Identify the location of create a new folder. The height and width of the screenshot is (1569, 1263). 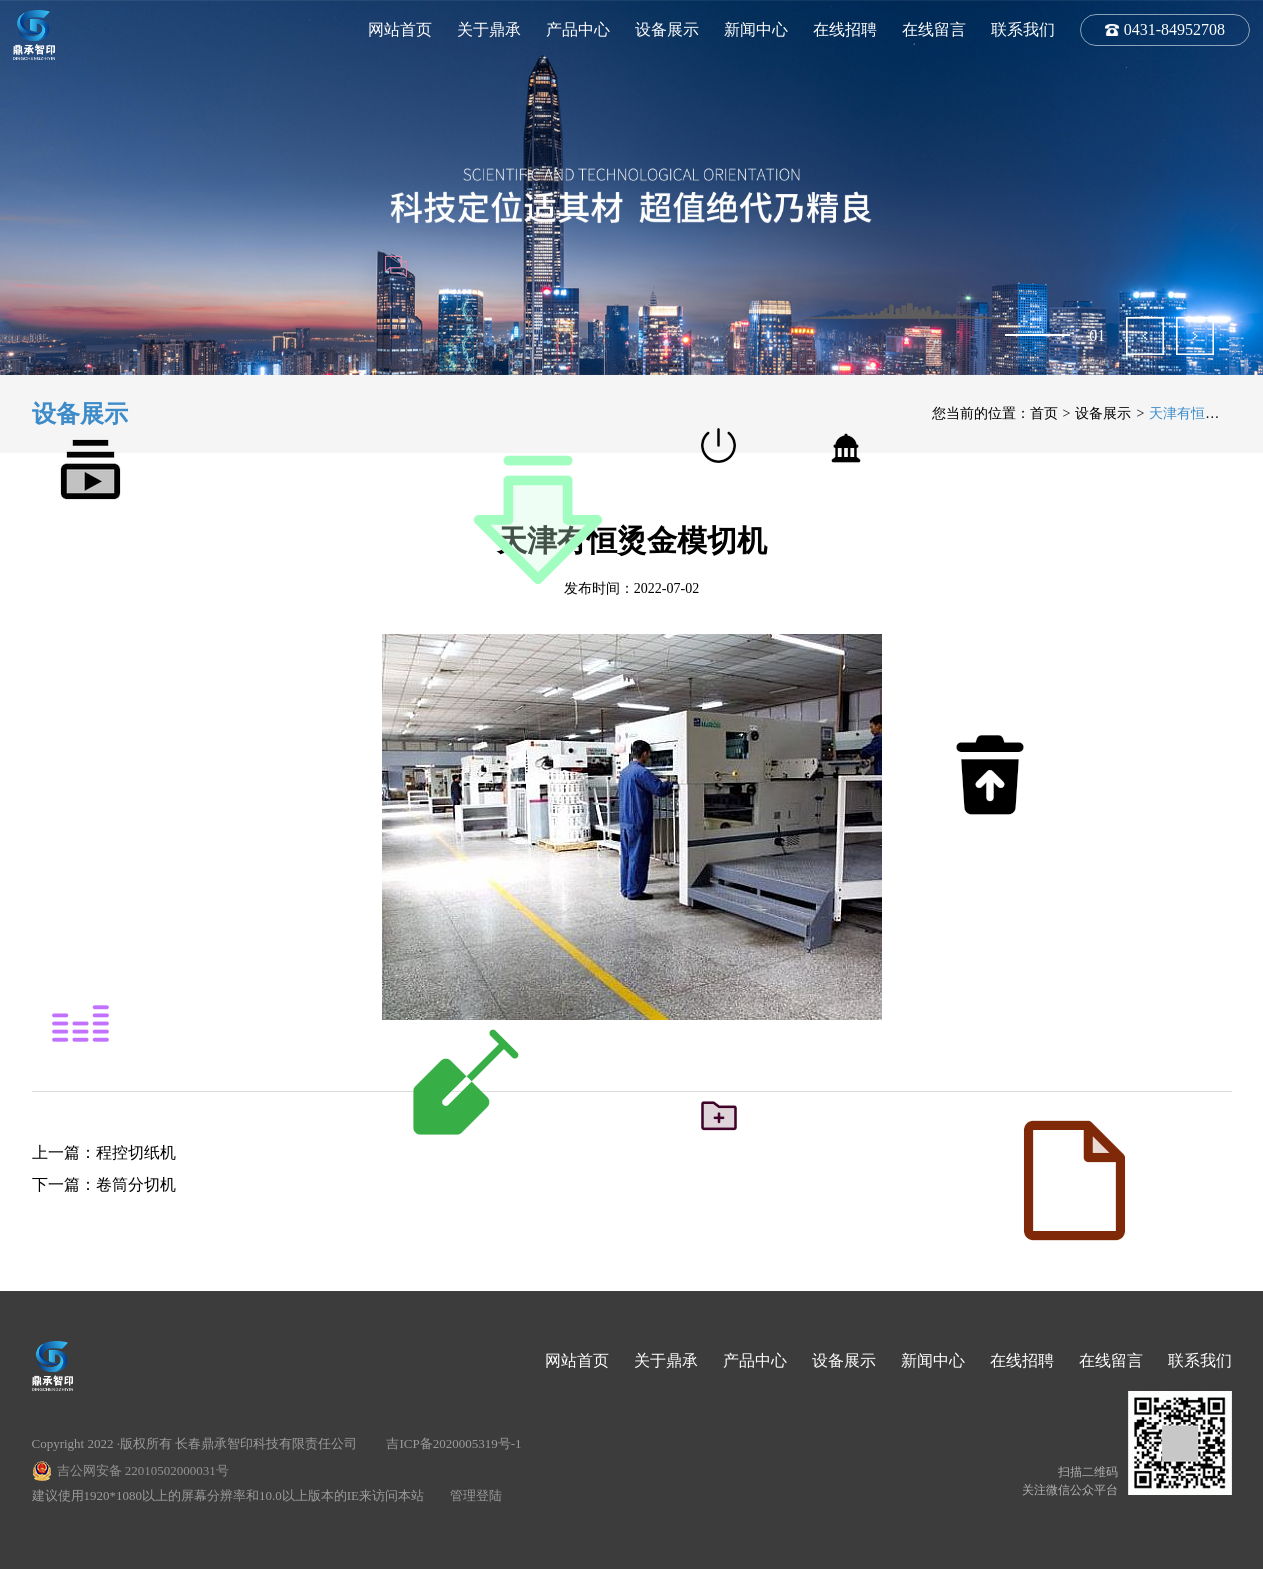
(719, 1115).